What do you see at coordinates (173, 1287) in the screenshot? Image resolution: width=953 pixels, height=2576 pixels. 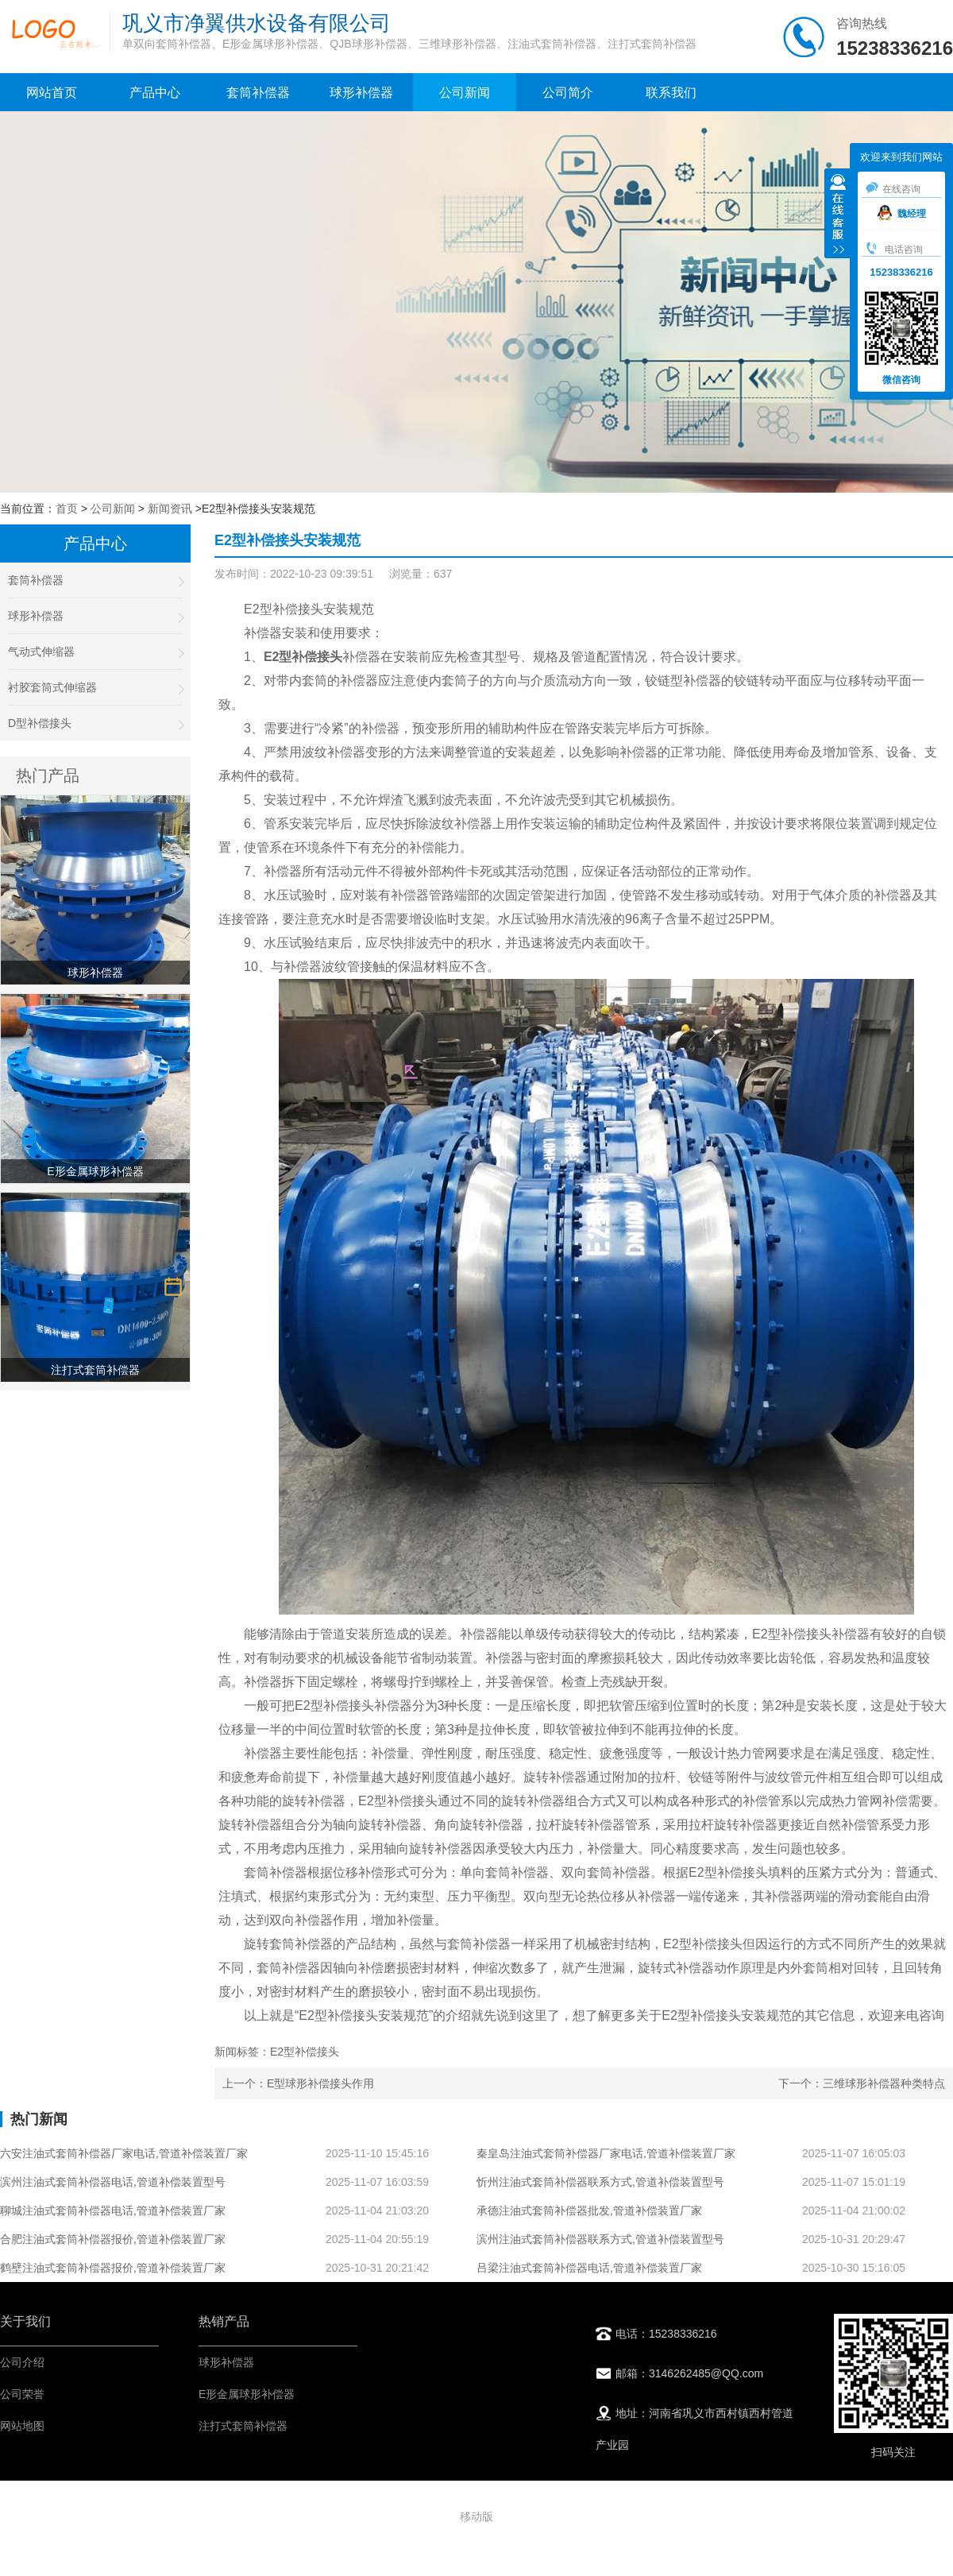 I see `view or open calendar` at bounding box center [173, 1287].